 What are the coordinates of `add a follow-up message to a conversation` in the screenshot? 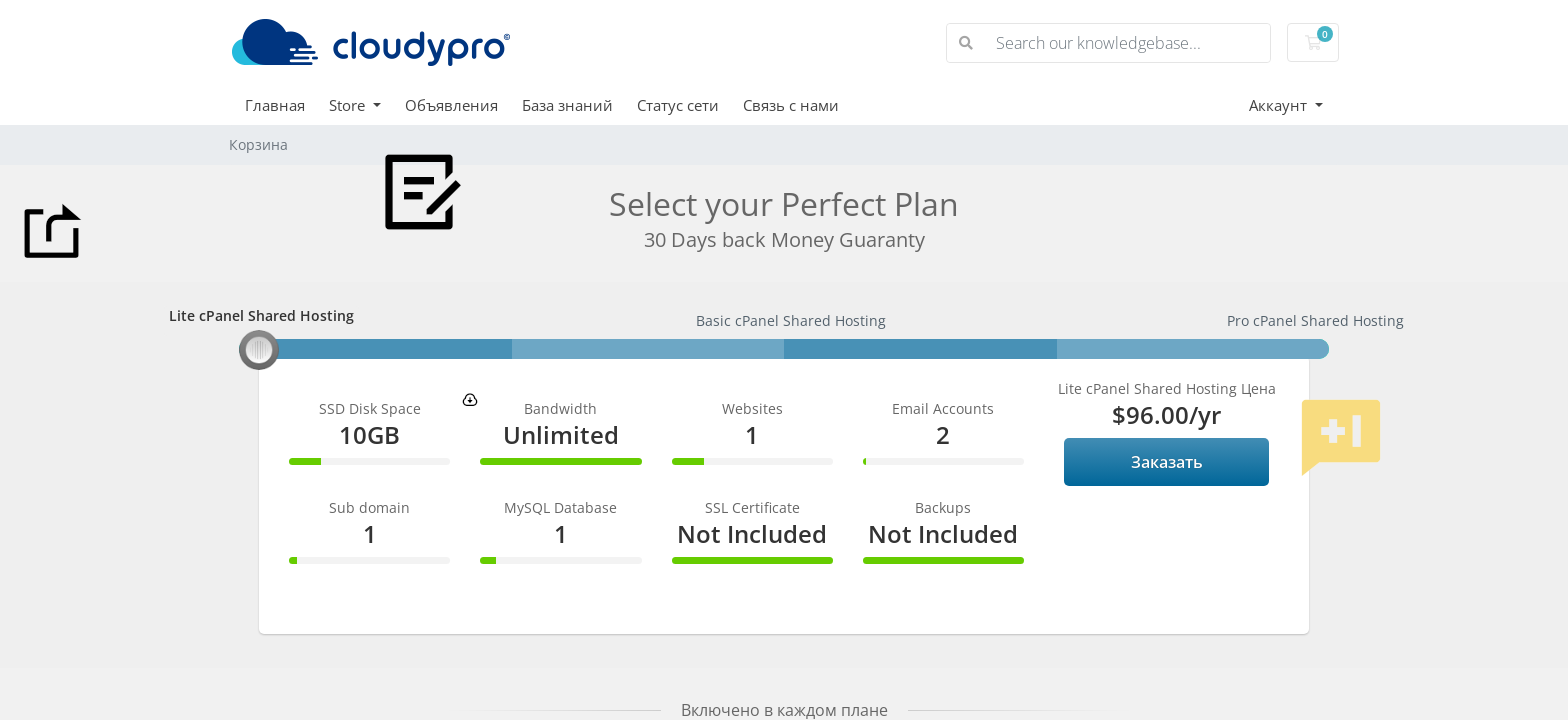 It's located at (1341, 435).